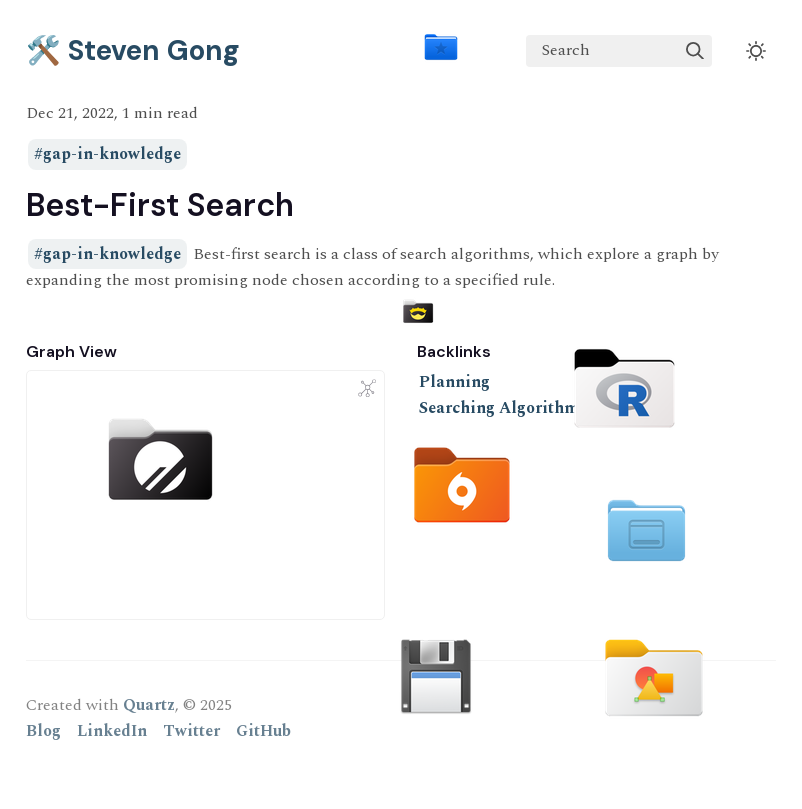 The height and width of the screenshot is (809, 802). I want to click on open your desktop folder, so click(646, 530).